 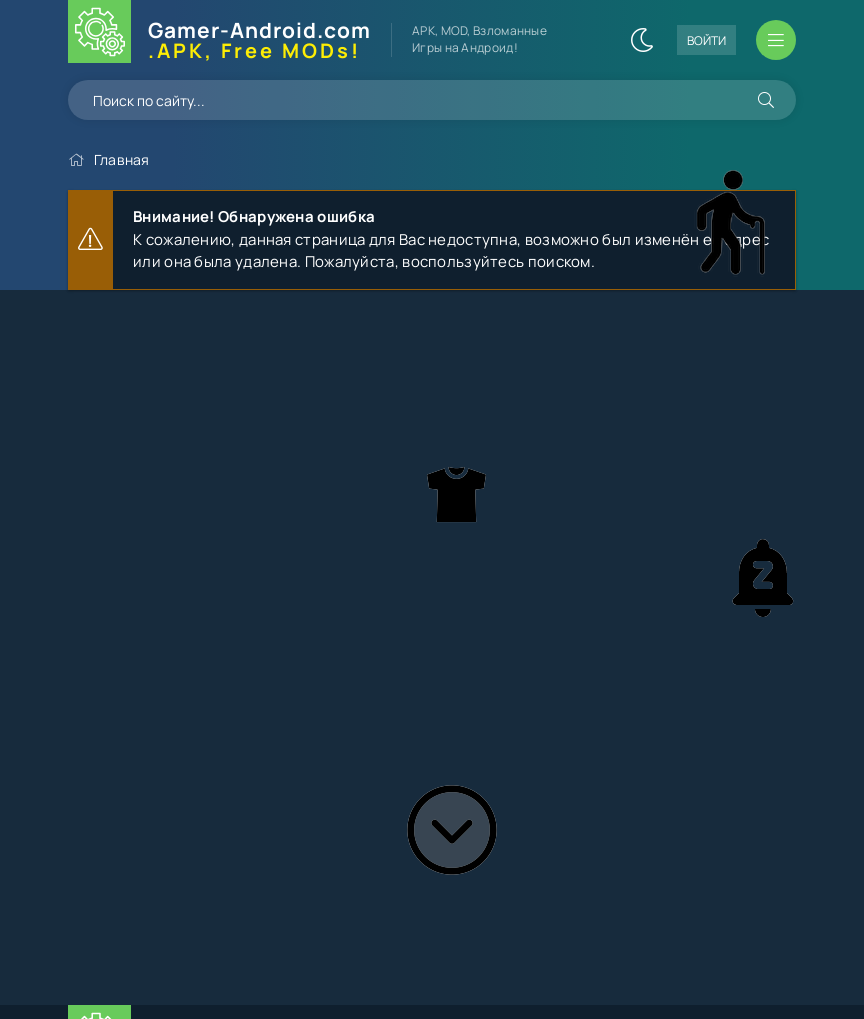 I want to click on browse clothing or apparel items, so click(x=456, y=494).